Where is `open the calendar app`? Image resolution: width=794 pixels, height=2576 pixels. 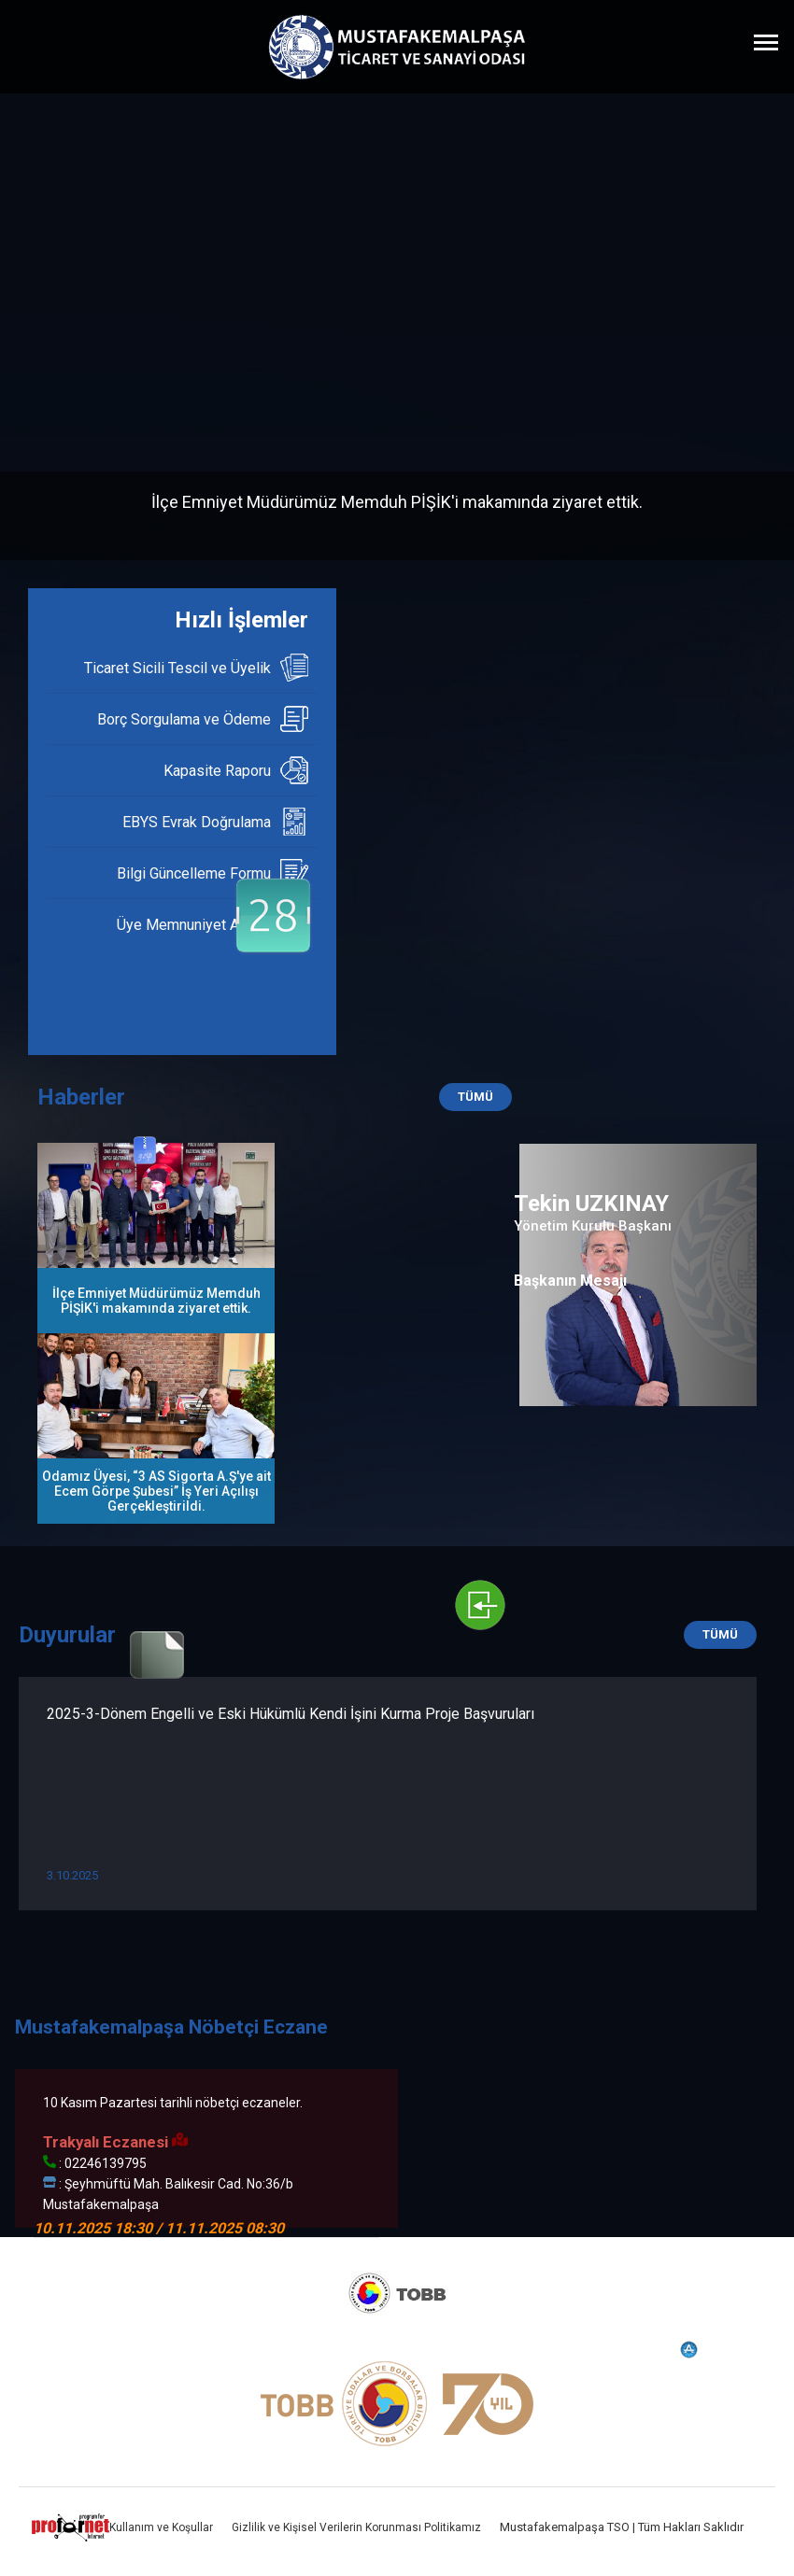 open the calendar app is located at coordinates (273, 915).